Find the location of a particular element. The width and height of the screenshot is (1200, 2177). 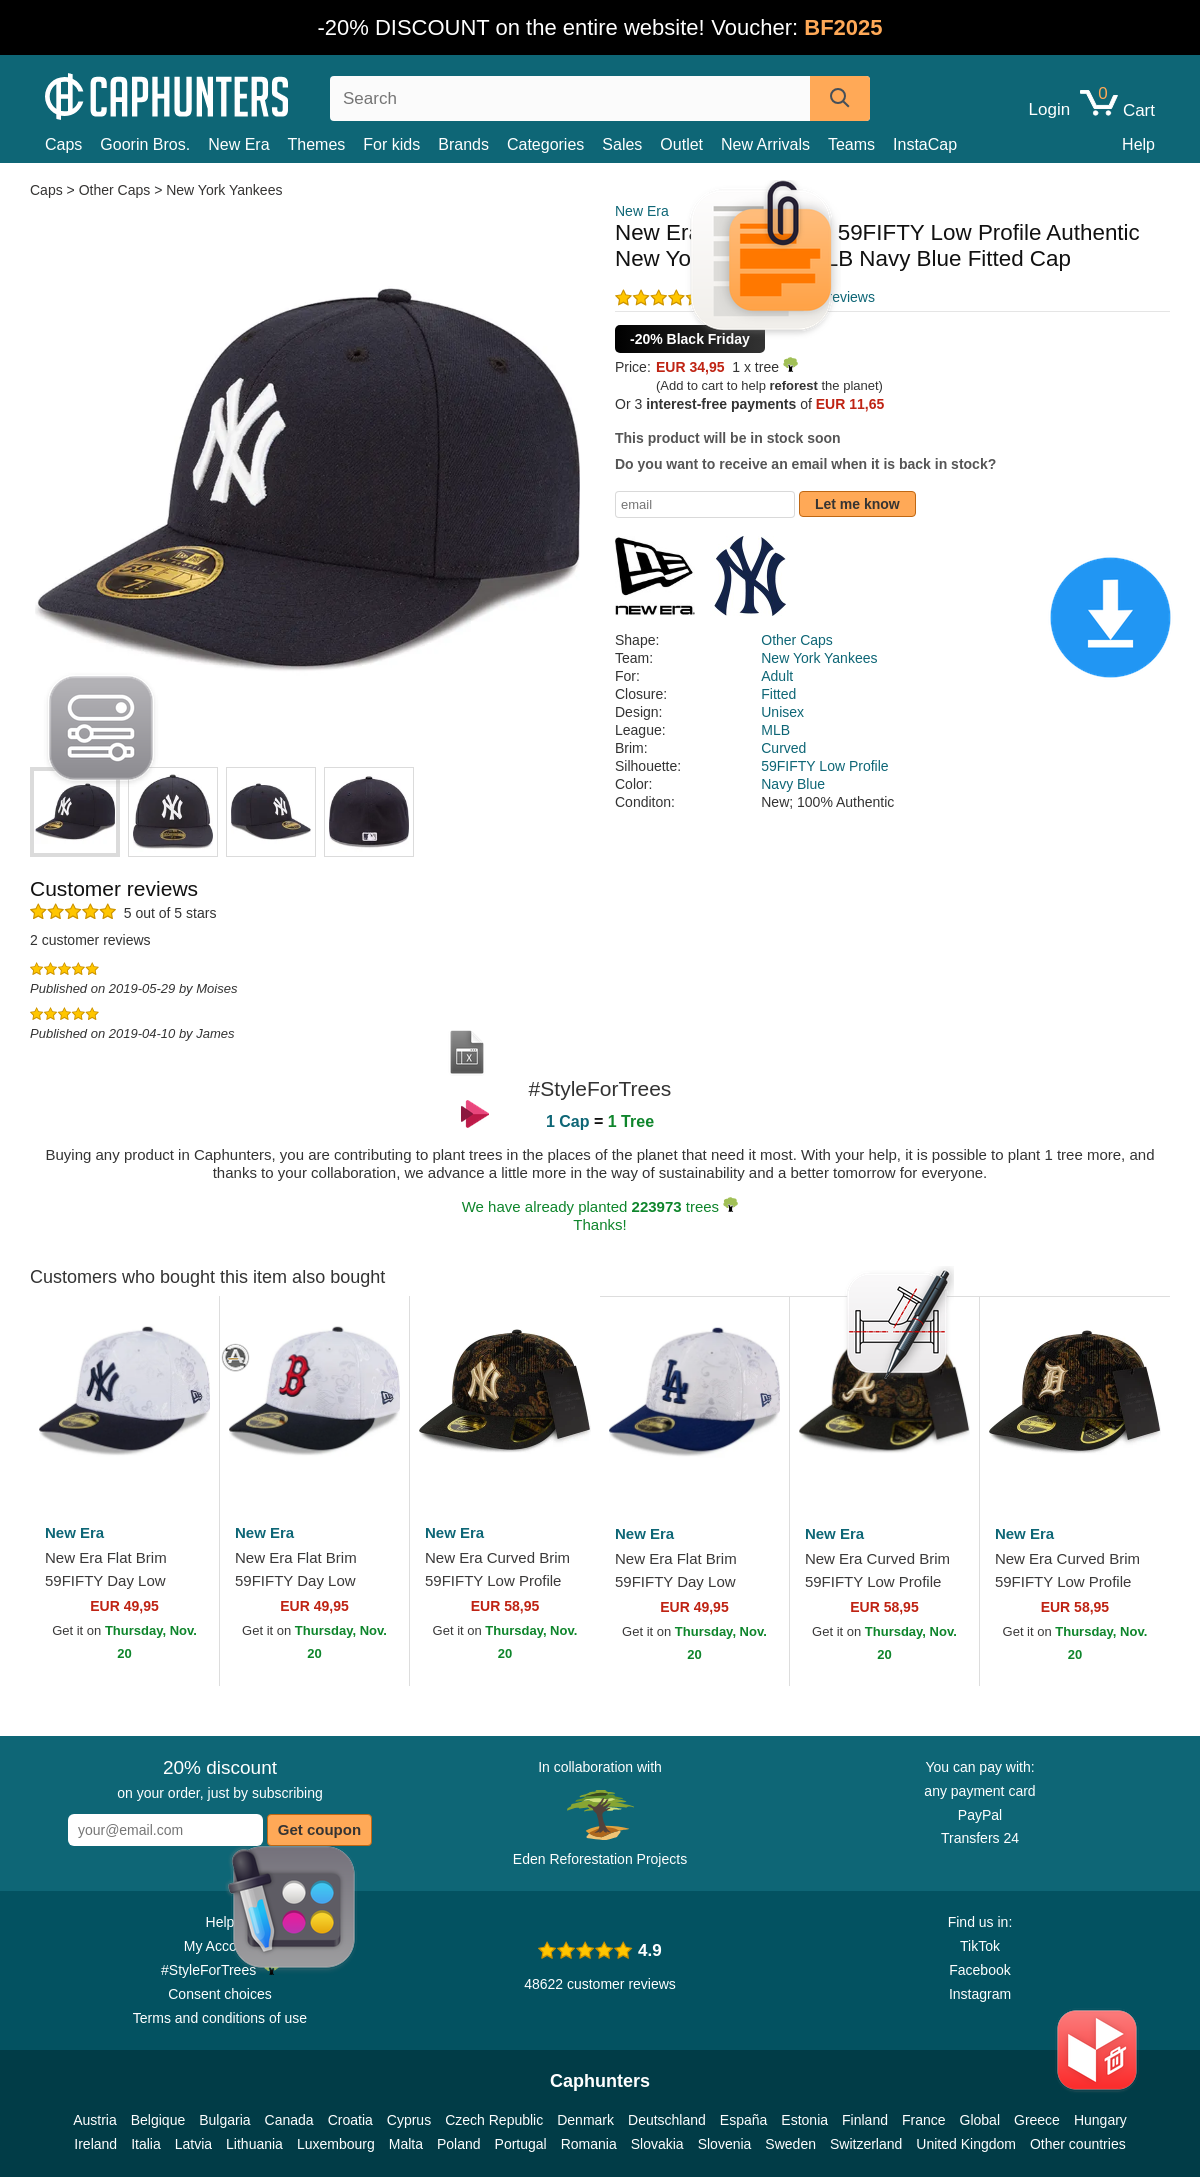

open interface design application is located at coordinates (101, 728).